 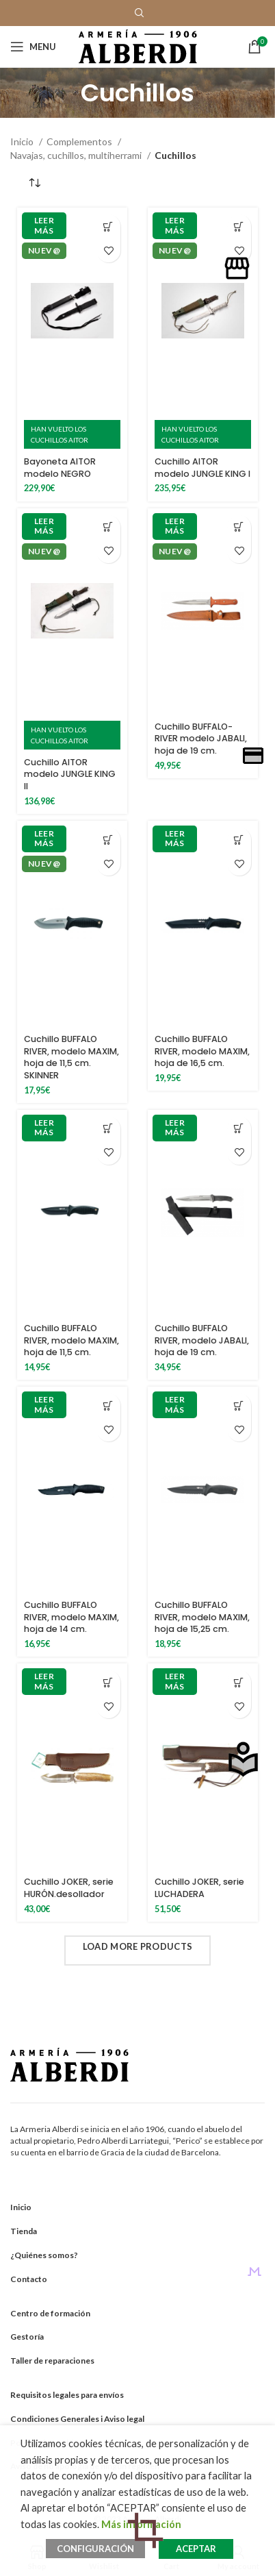 What do you see at coordinates (243, 1759) in the screenshot?
I see `access local library or reading resources` at bounding box center [243, 1759].